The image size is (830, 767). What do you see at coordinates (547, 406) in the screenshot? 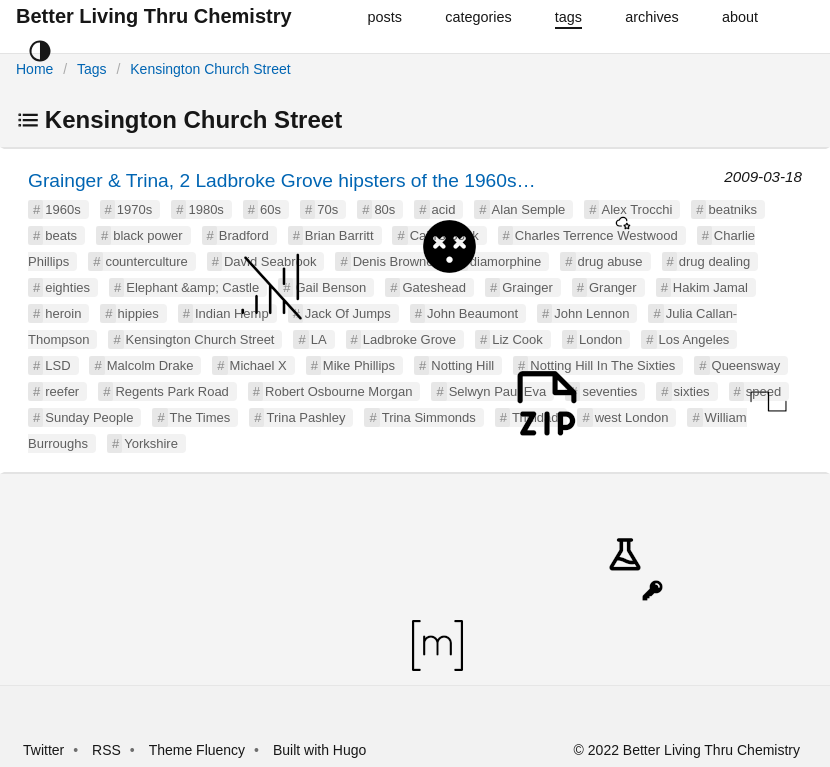
I see `compress files into a zip archive` at bounding box center [547, 406].